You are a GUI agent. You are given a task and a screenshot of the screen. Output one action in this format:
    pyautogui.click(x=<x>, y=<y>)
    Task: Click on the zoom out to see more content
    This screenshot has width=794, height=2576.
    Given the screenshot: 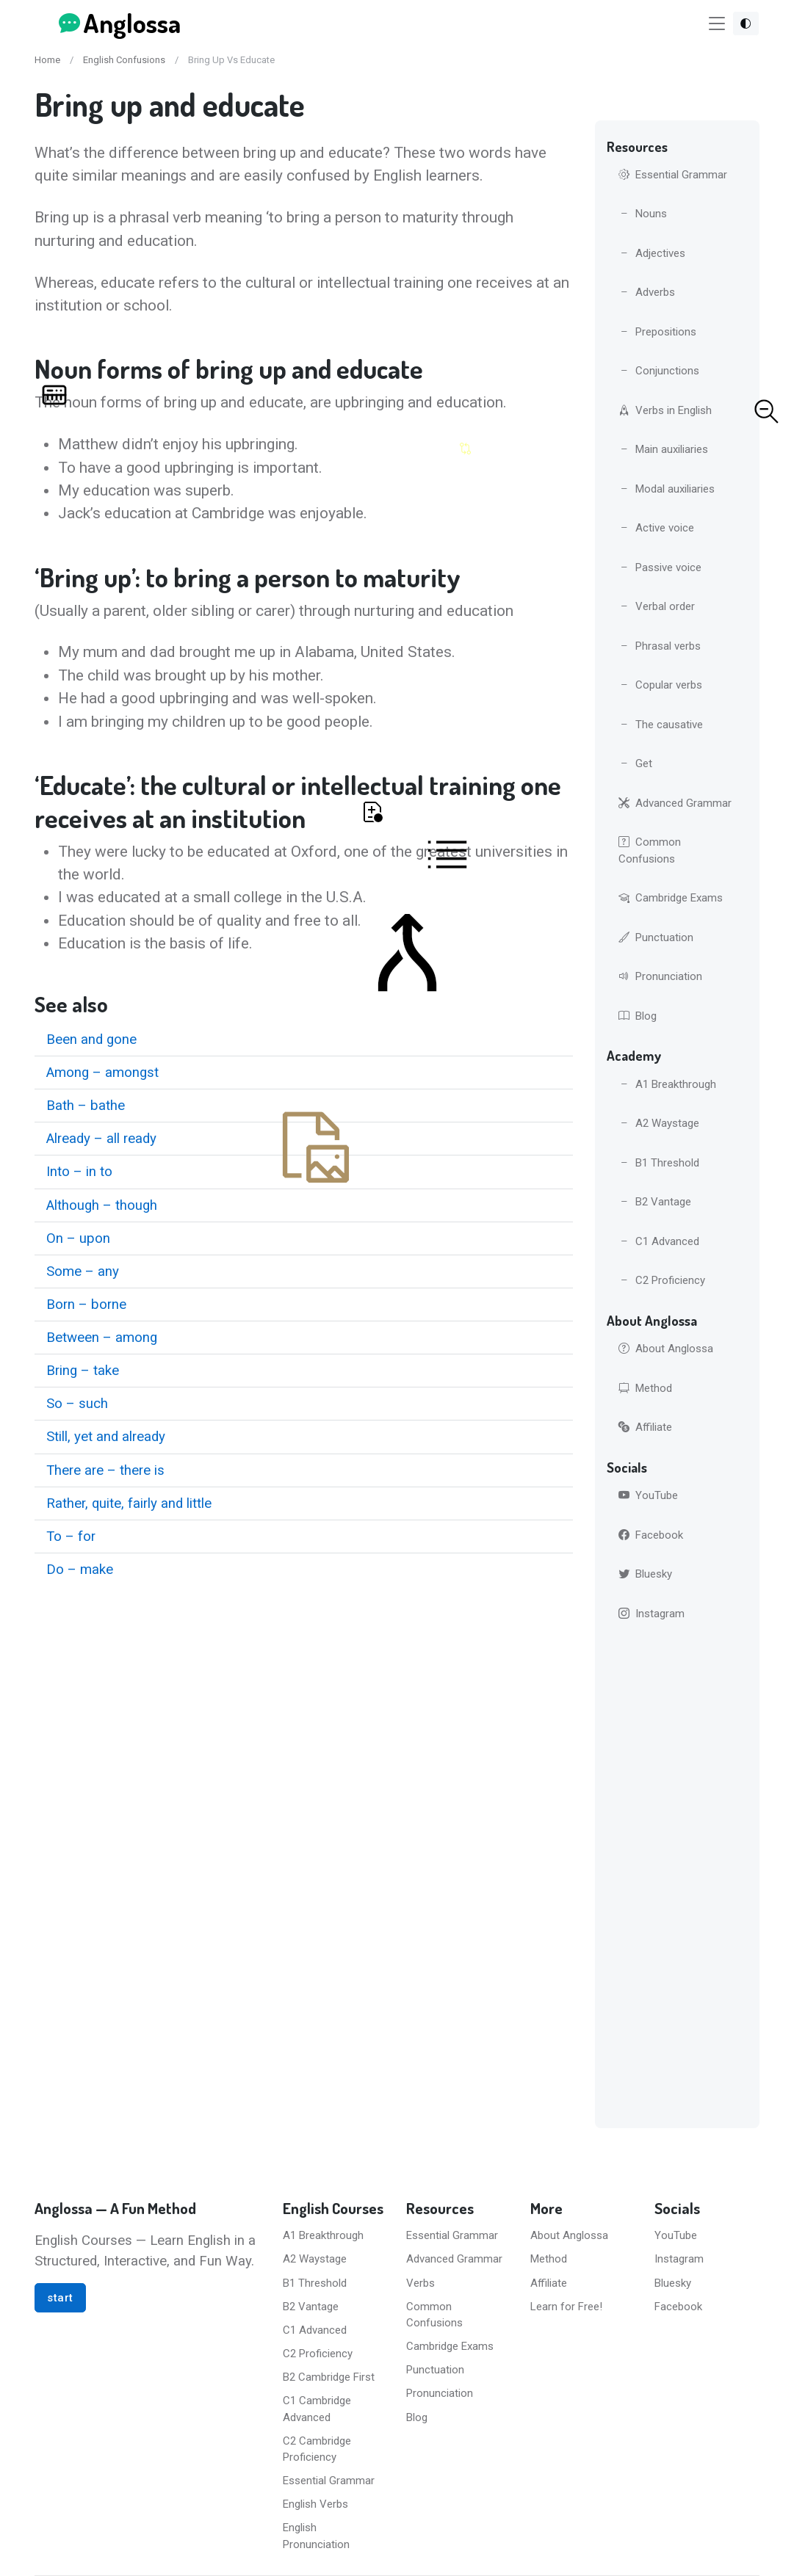 What is the action you would take?
    pyautogui.click(x=766, y=411)
    